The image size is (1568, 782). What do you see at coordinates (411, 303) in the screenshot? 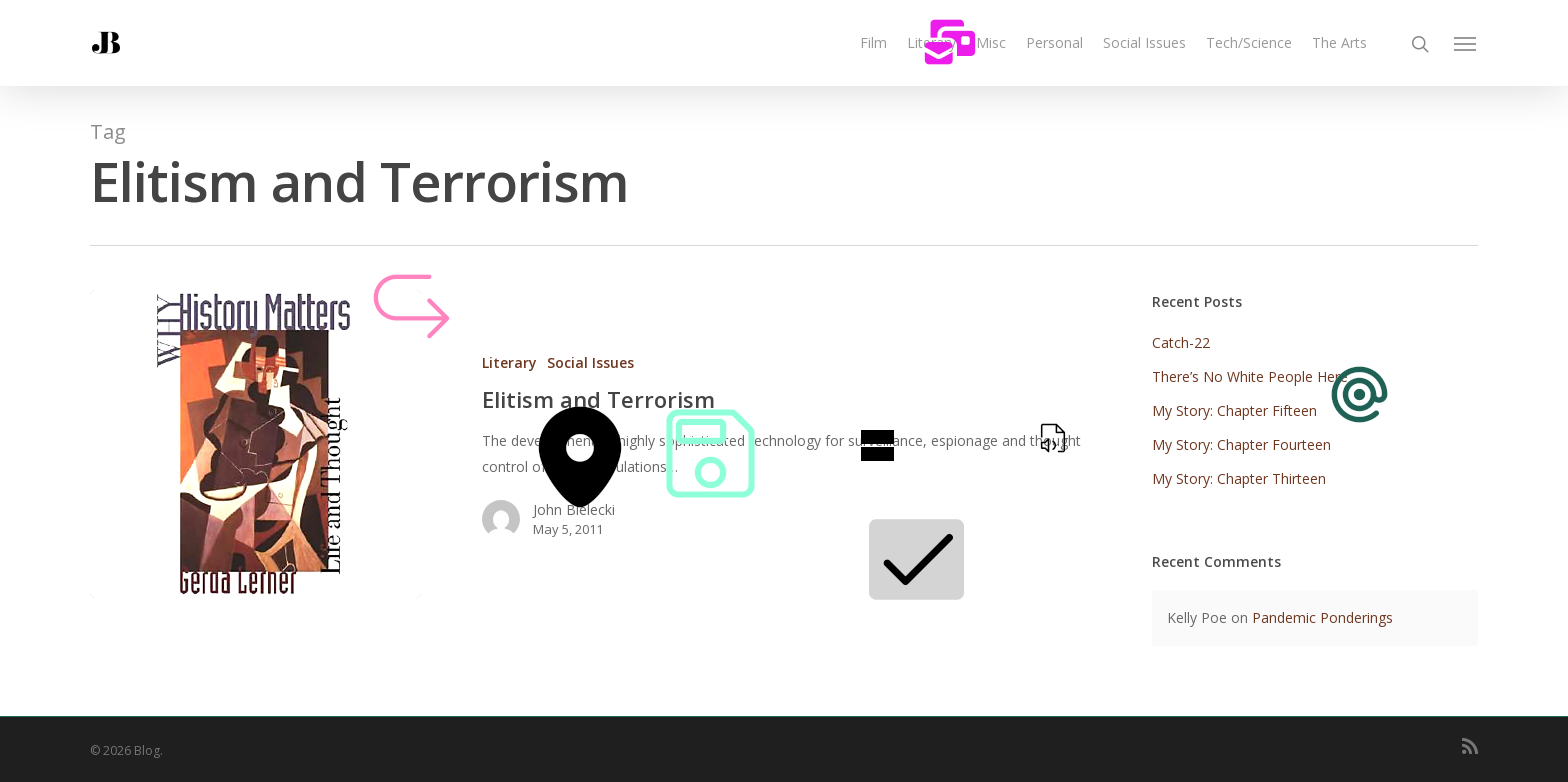
I see `redo or repeat last action` at bounding box center [411, 303].